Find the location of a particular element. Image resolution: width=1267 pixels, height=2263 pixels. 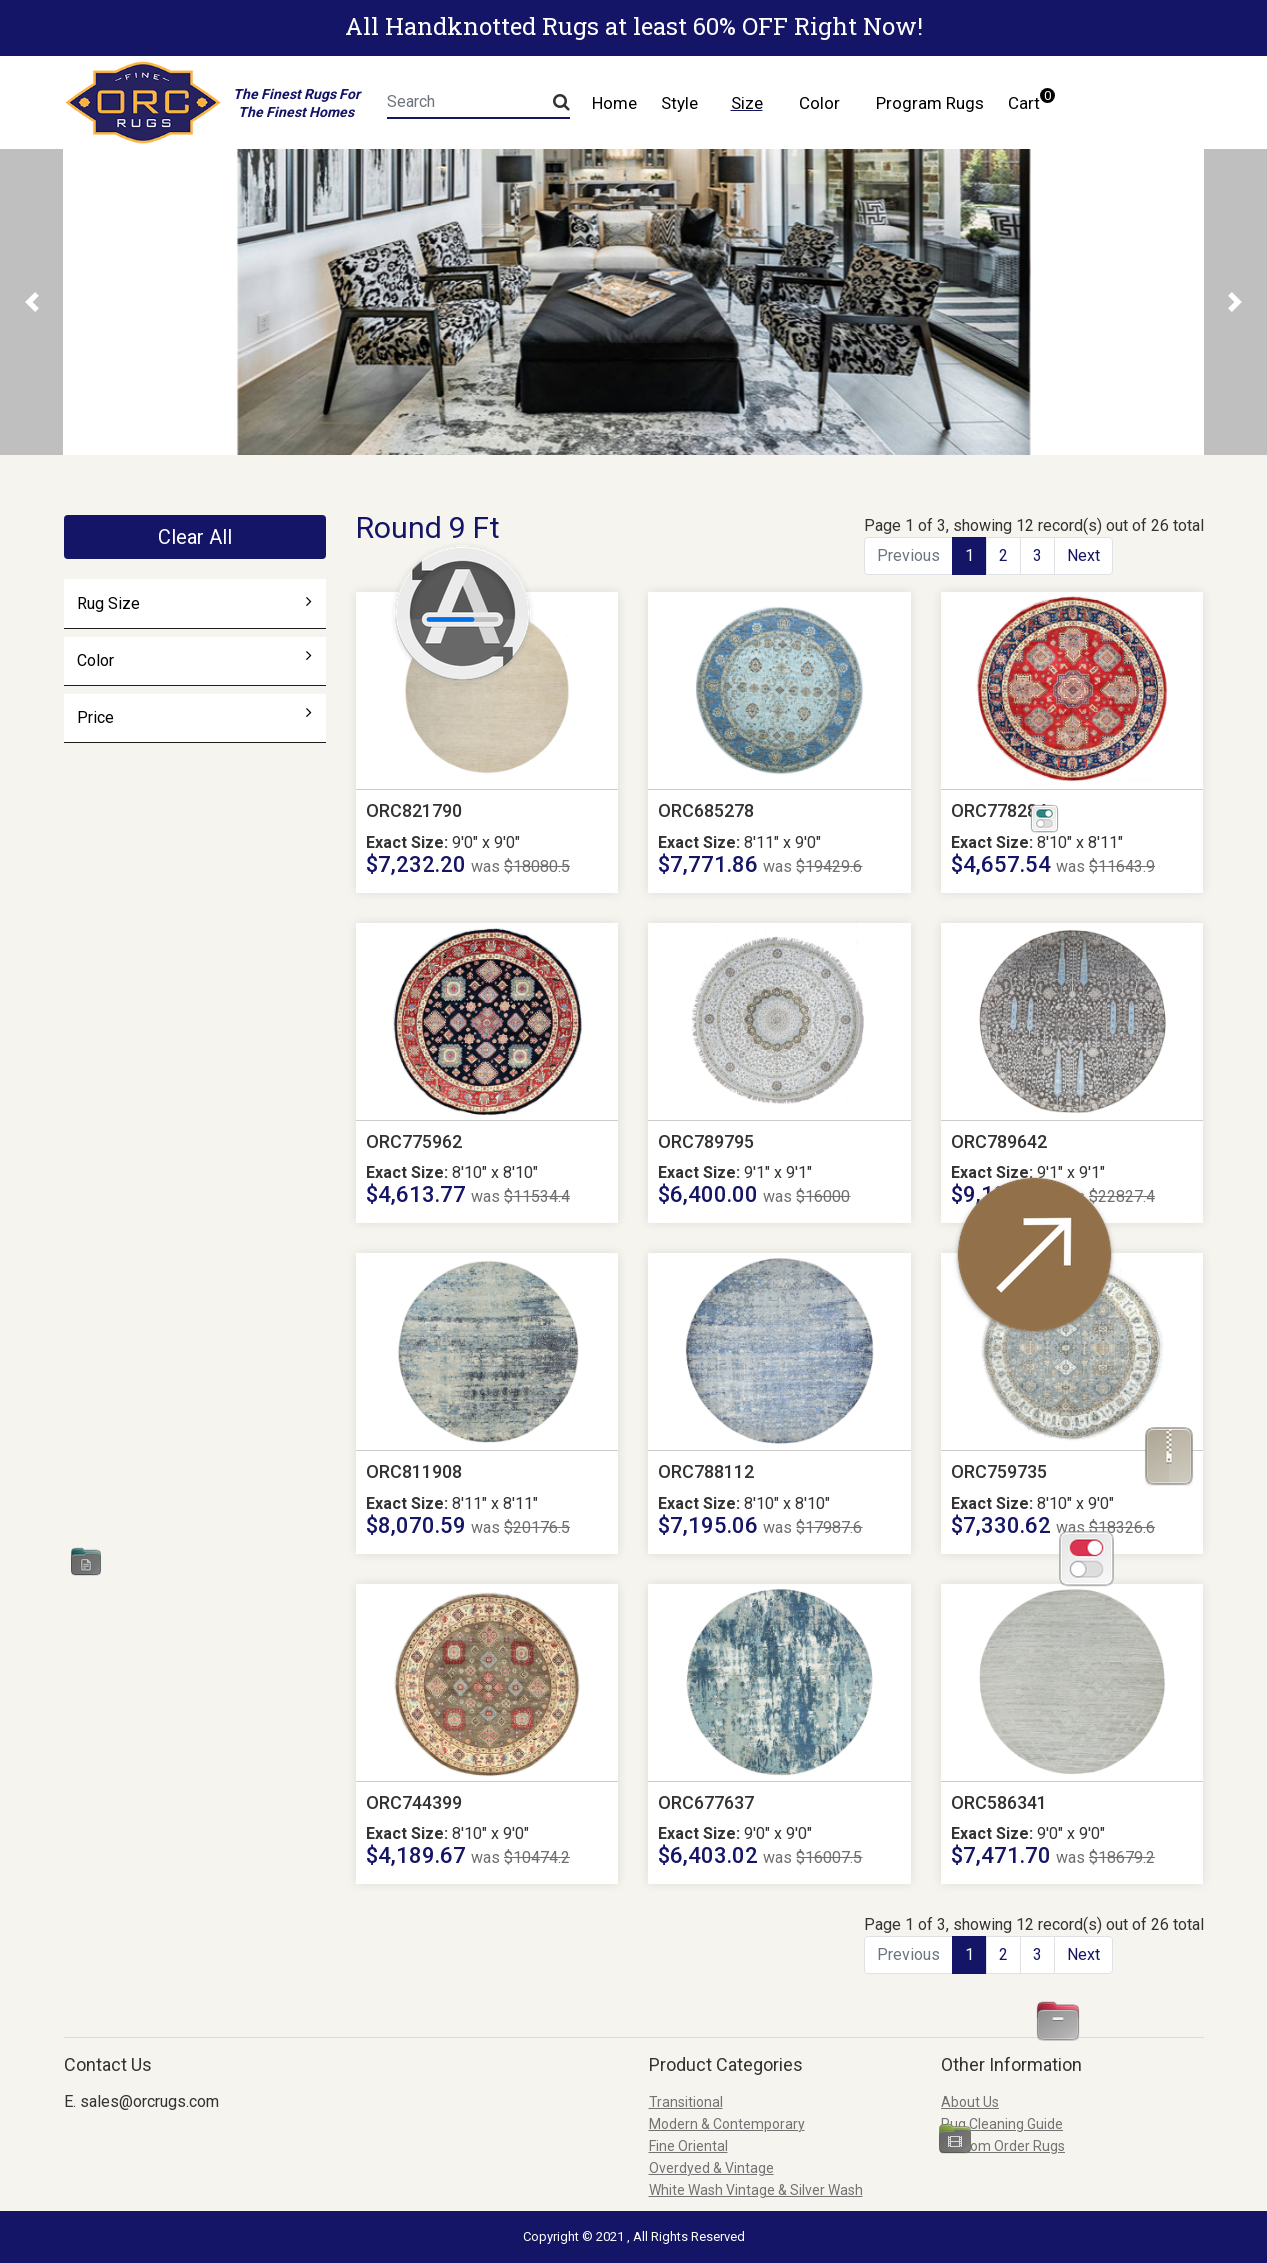

open file manager application is located at coordinates (1058, 2021).